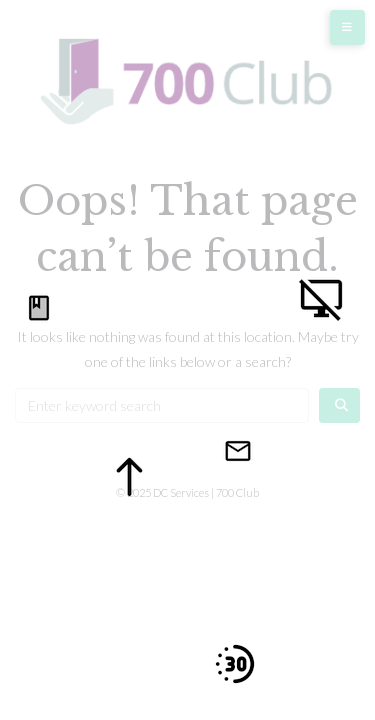 Image resolution: width=375 pixels, height=720 pixels. Describe the element at coordinates (129, 476) in the screenshot. I see `indicates north direction on a map or compass` at that location.